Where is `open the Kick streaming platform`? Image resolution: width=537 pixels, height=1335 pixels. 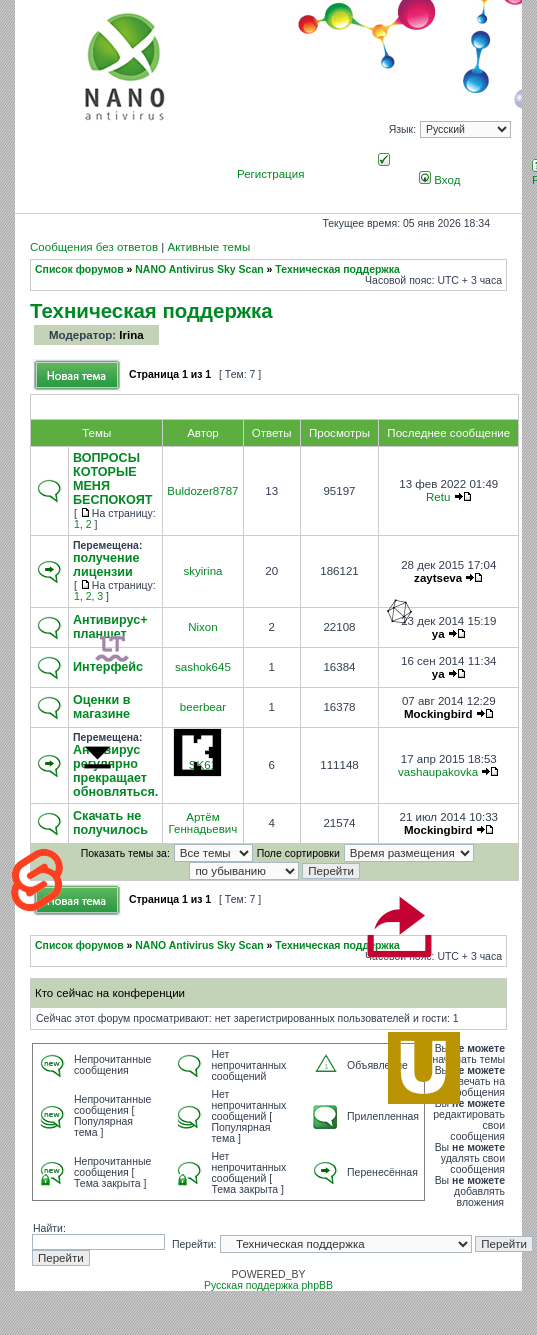 open the Kick streaming platform is located at coordinates (197, 752).